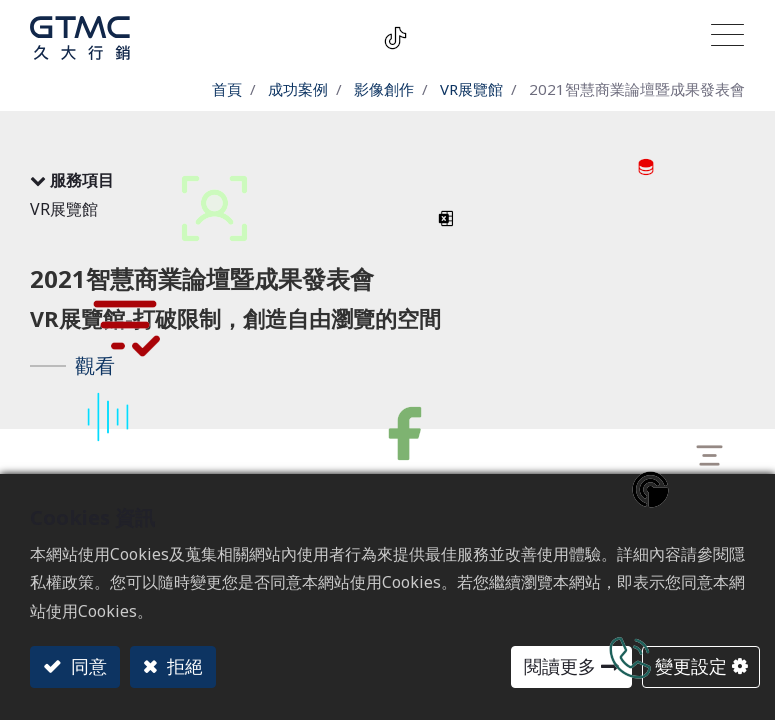  Describe the element at coordinates (709, 455) in the screenshot. I see `center-align text or content` at that location.